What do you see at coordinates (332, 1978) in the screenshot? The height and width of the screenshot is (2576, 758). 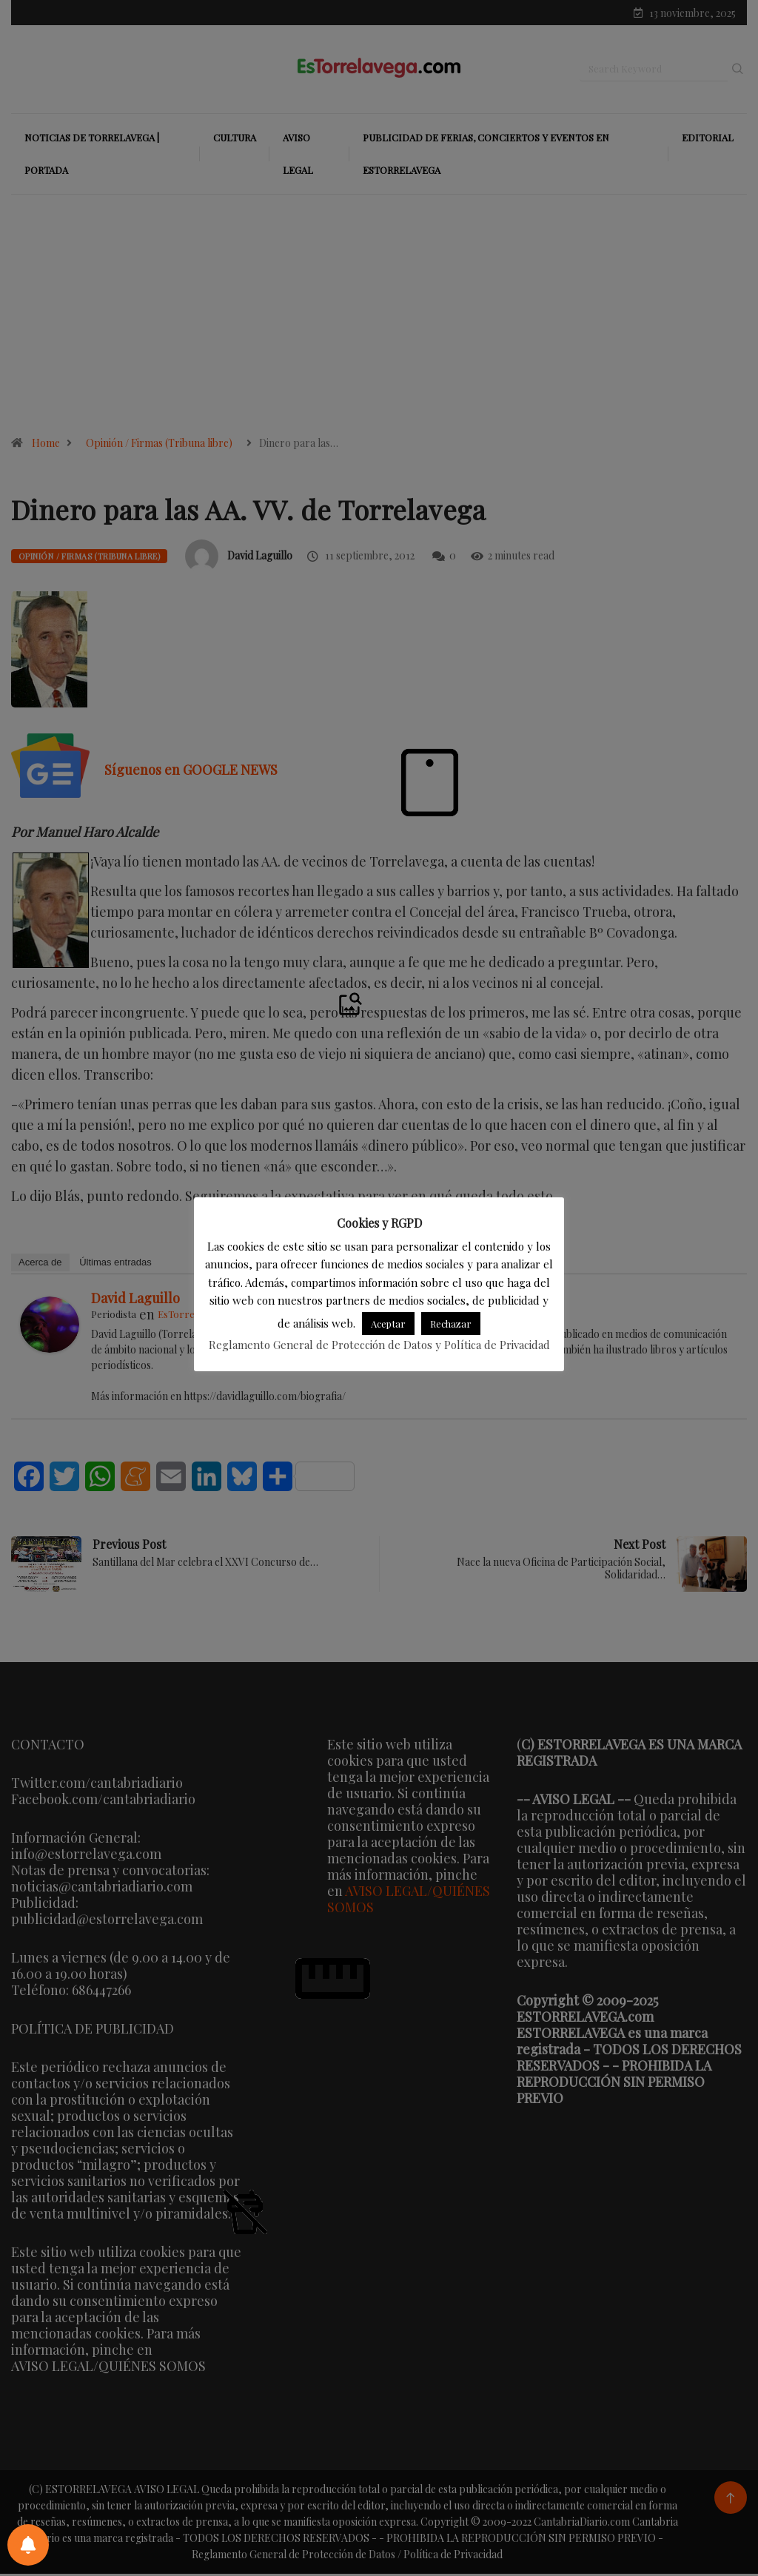 I see `access ruler or measurement tool` at bounding box center [332, 1978].